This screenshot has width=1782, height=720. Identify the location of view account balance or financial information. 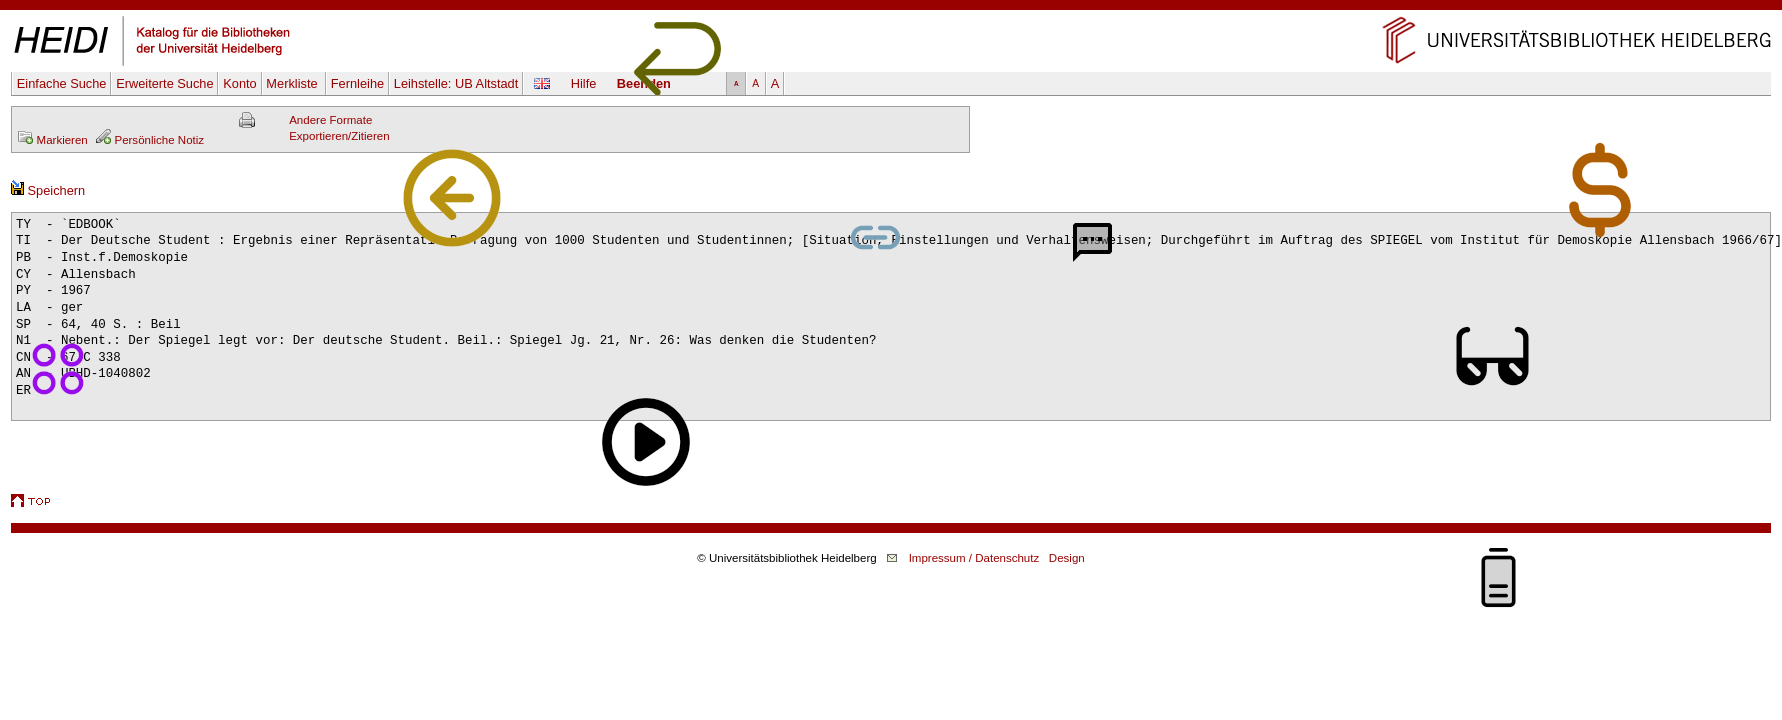
(1600, 190).